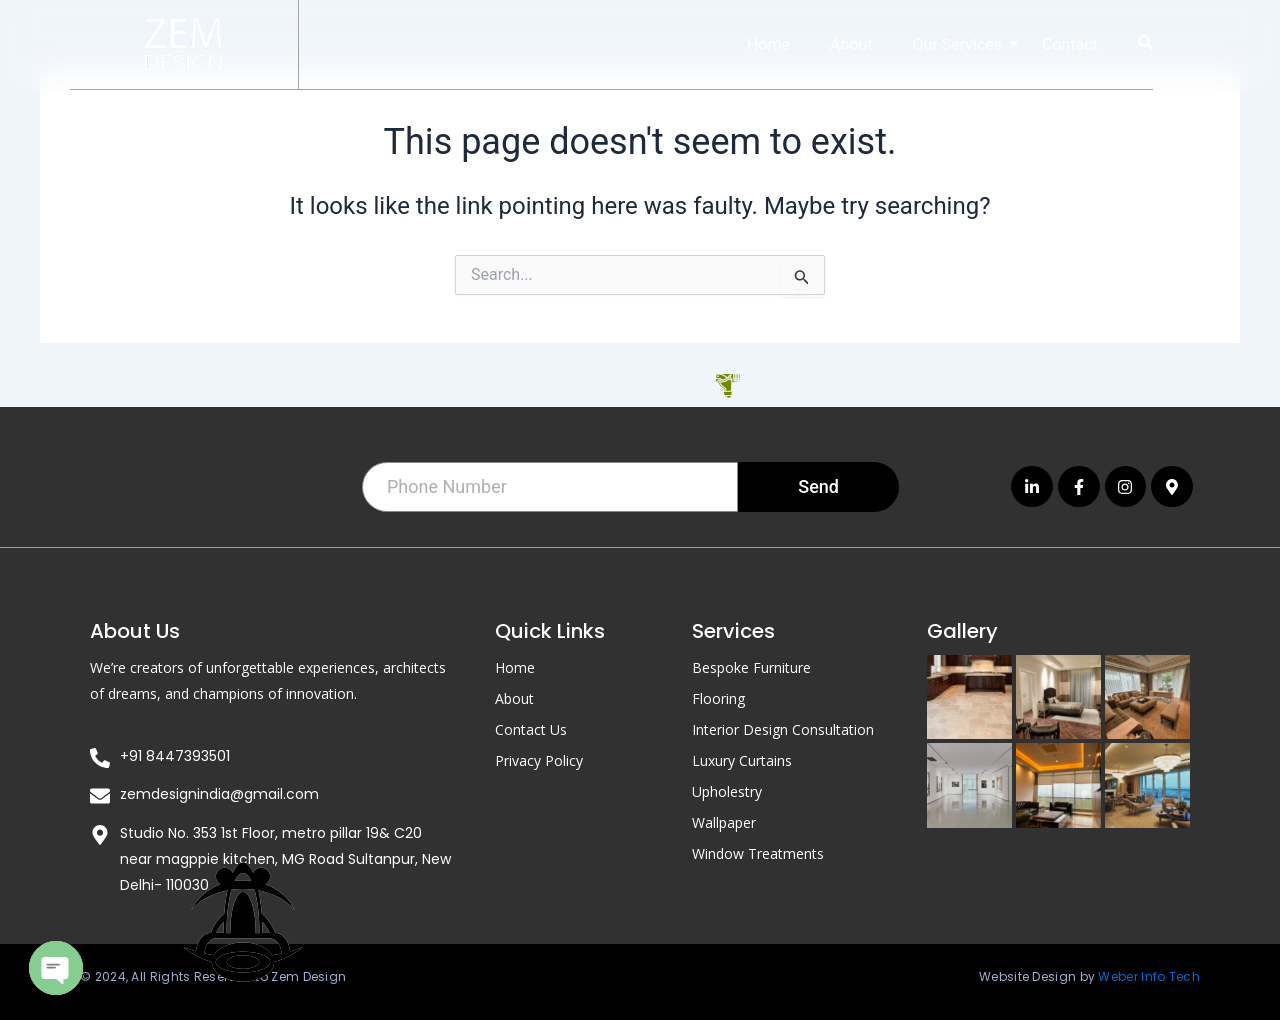  I want to click on alien invasion or UFO event in game, so click(243, 922).